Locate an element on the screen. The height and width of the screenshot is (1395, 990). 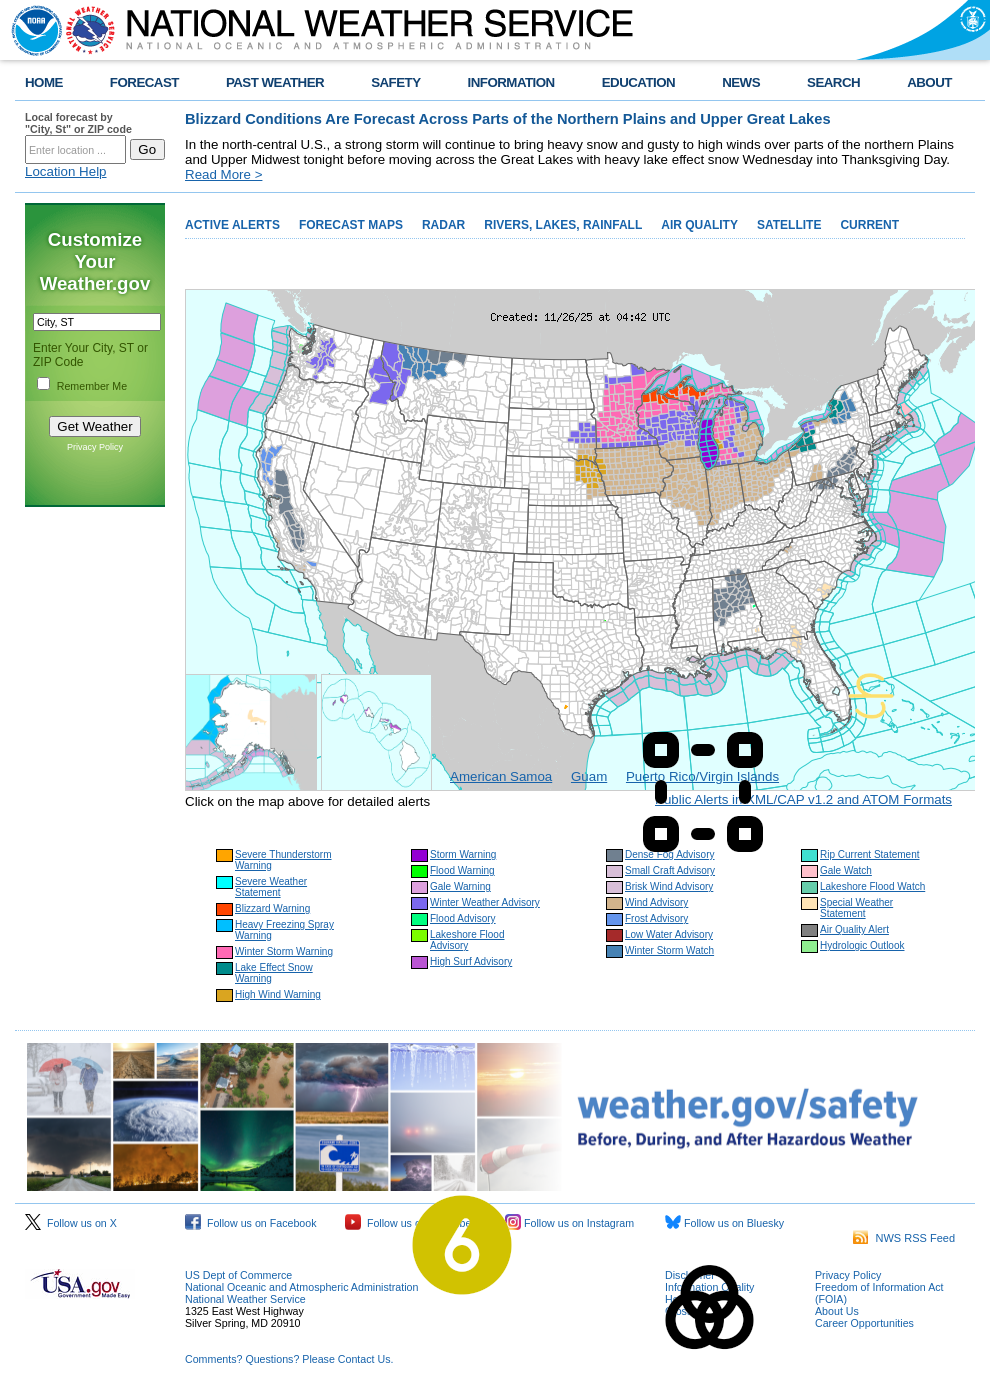
indicates overlapping or shared elements between three sets is located at coordinates (709, 1308).